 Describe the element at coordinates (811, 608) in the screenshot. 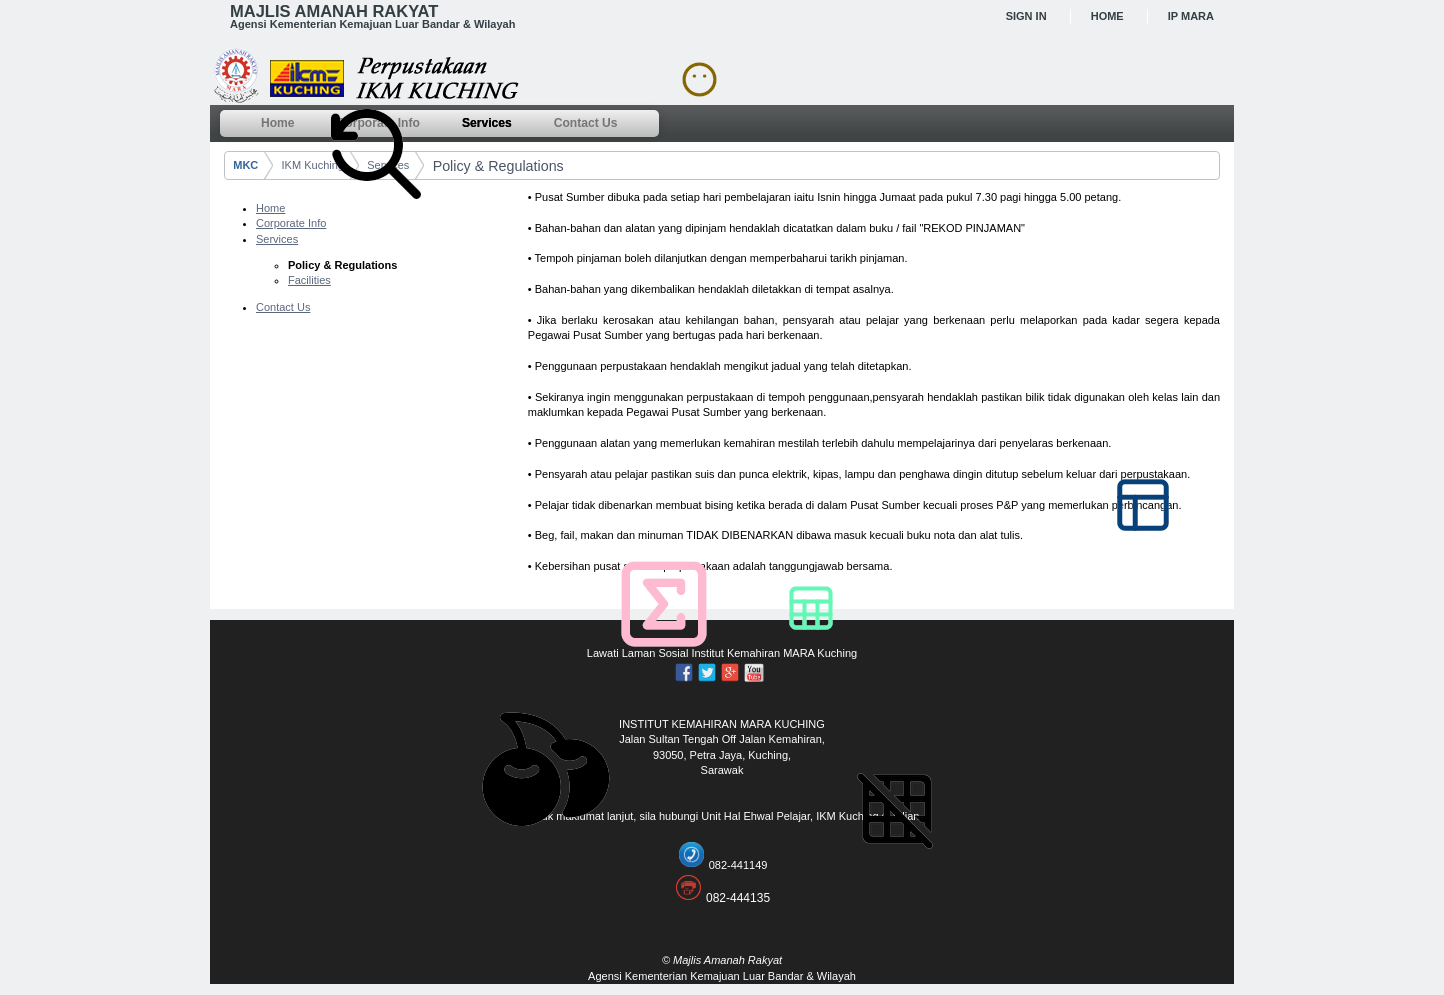

I see `open spreadsheet or data table` at that location.